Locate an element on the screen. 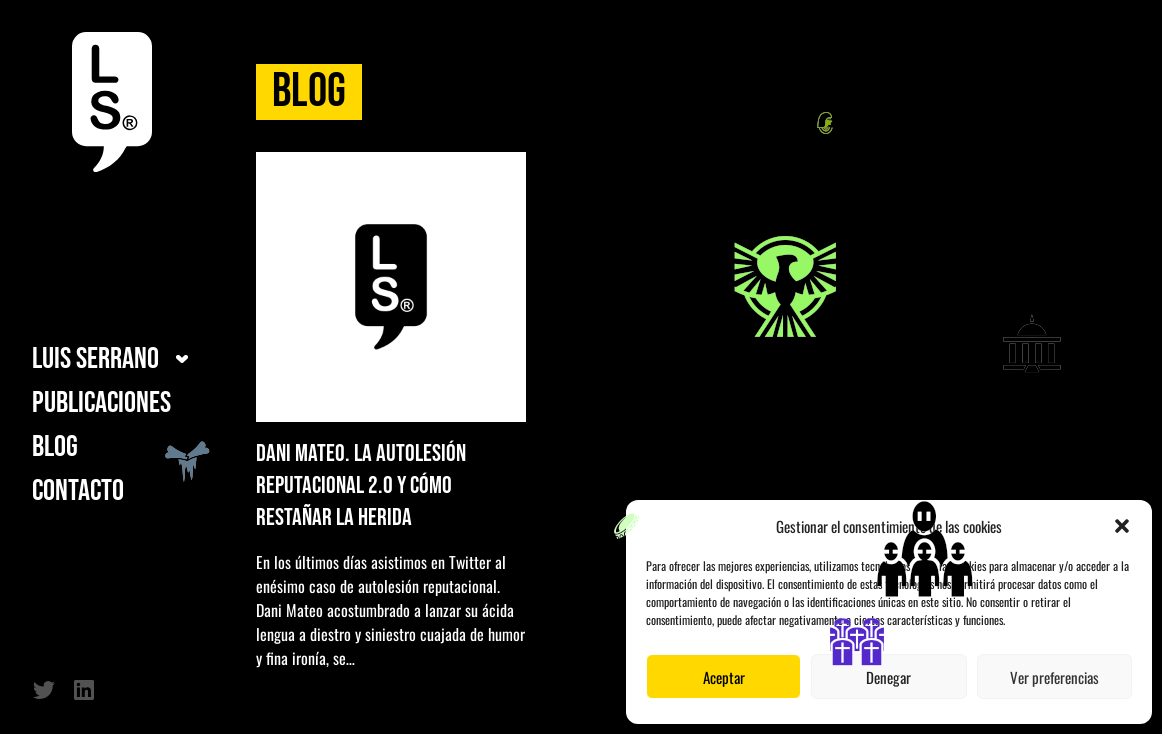  select egyptian theme or civilization is located at coordinates (825, 123).